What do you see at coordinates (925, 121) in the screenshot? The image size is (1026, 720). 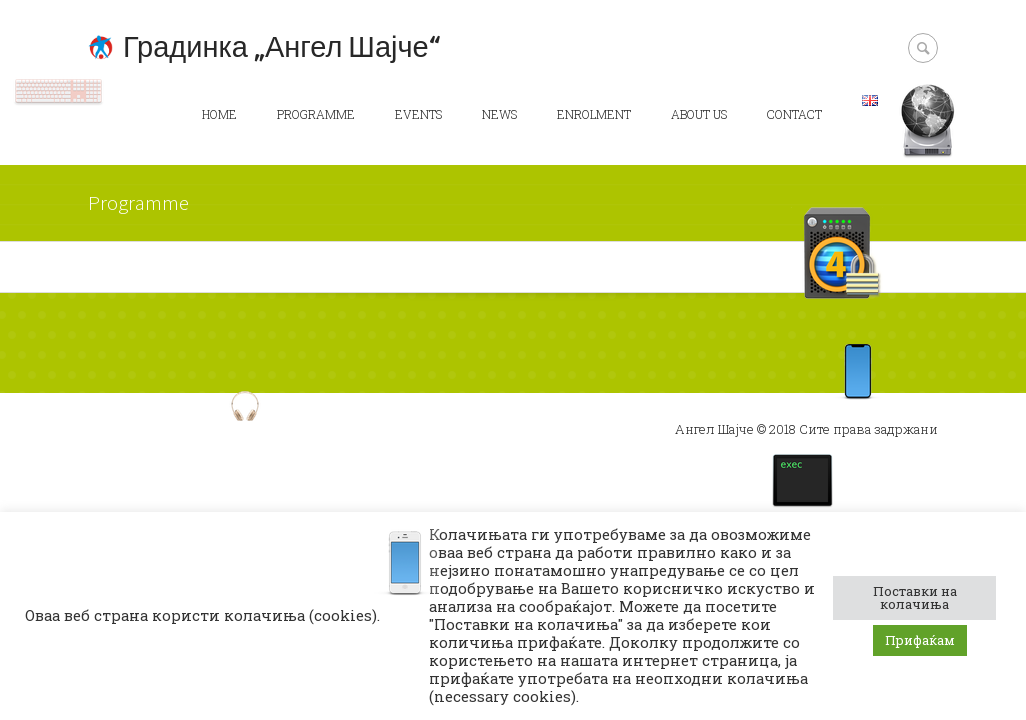 I see `access network boot volume` at bounding box center [925, 121].